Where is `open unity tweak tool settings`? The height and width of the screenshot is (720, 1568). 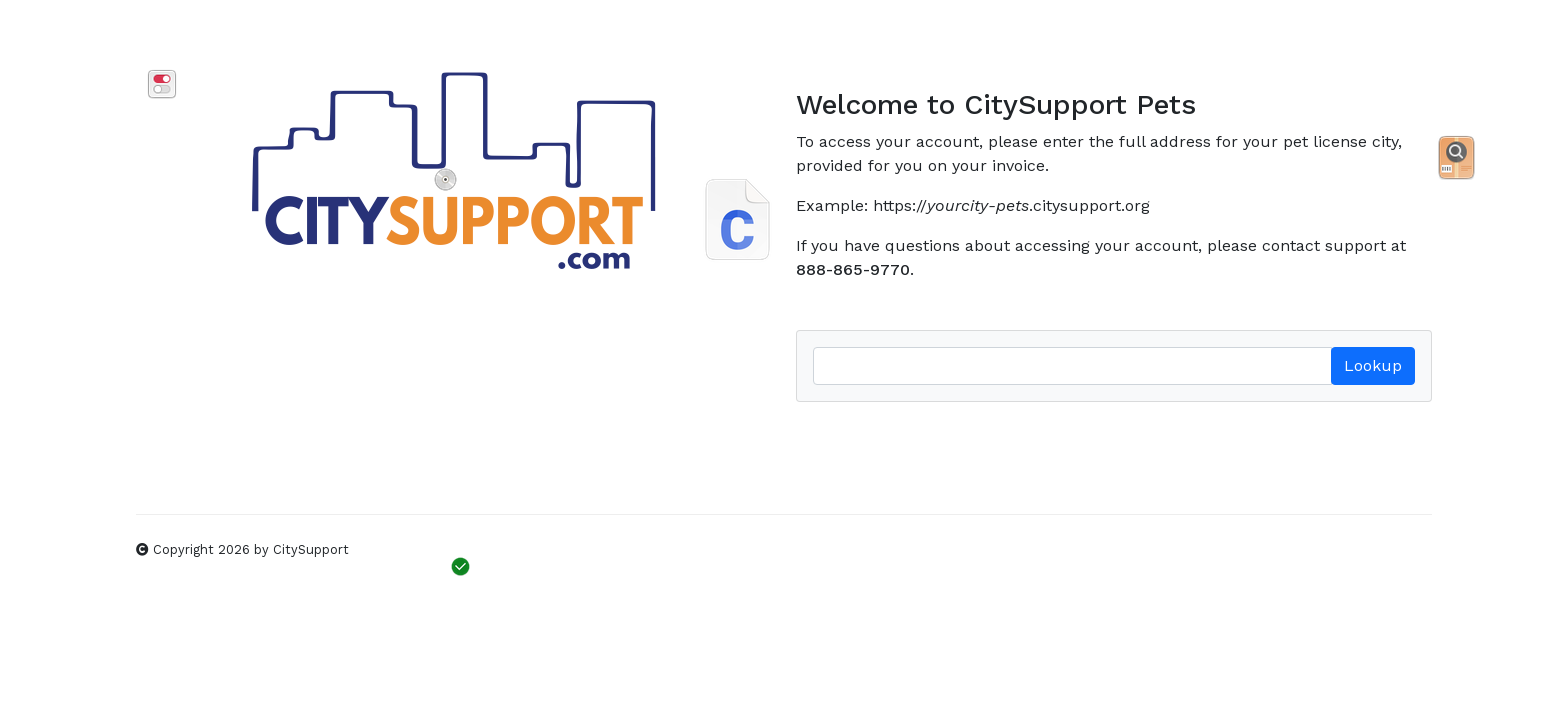 open unity tweak tool settings is located at coordinates (162, 84).